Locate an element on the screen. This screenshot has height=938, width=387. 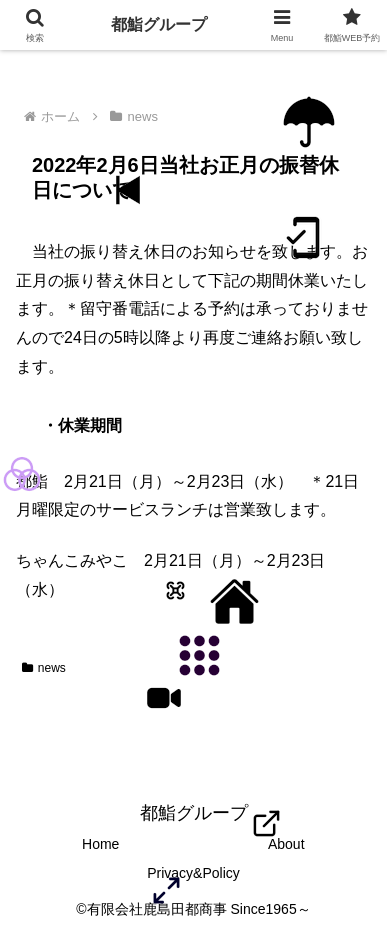
open link in a new tab or window is located at coordinates (266, 823).